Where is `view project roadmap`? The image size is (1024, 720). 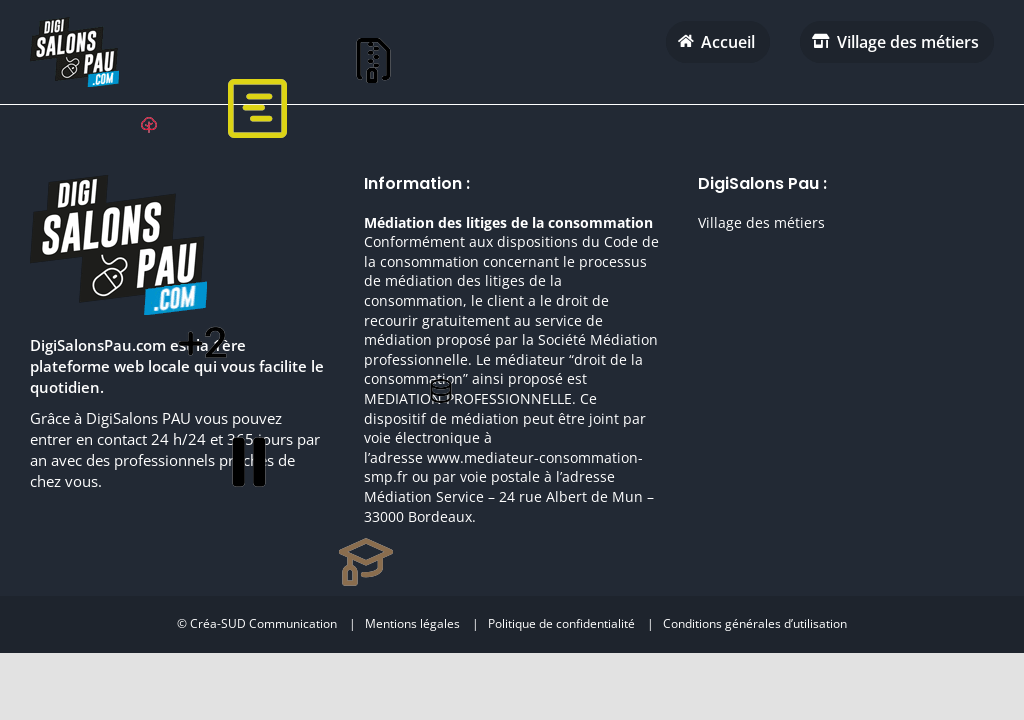 view project roadmap is located at coordinates (257, 108).